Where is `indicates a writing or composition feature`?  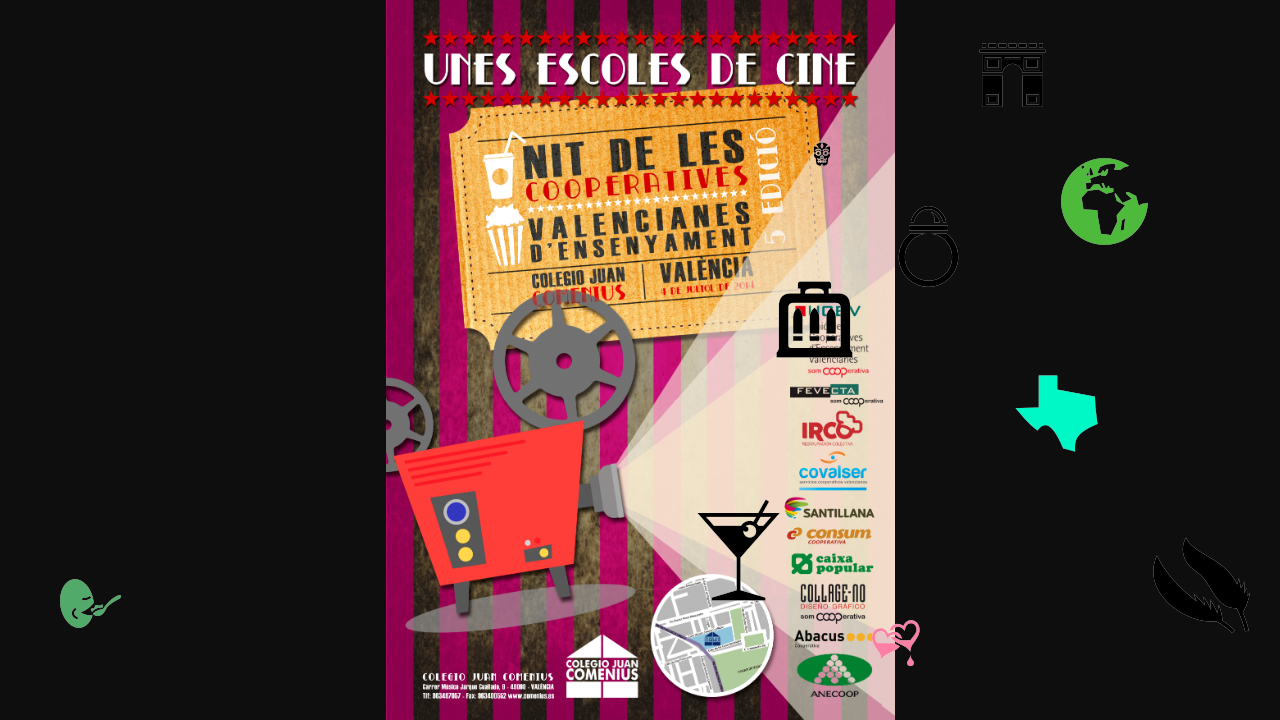
indicates a writing or composition feature is located at coordinates (1202, 586).